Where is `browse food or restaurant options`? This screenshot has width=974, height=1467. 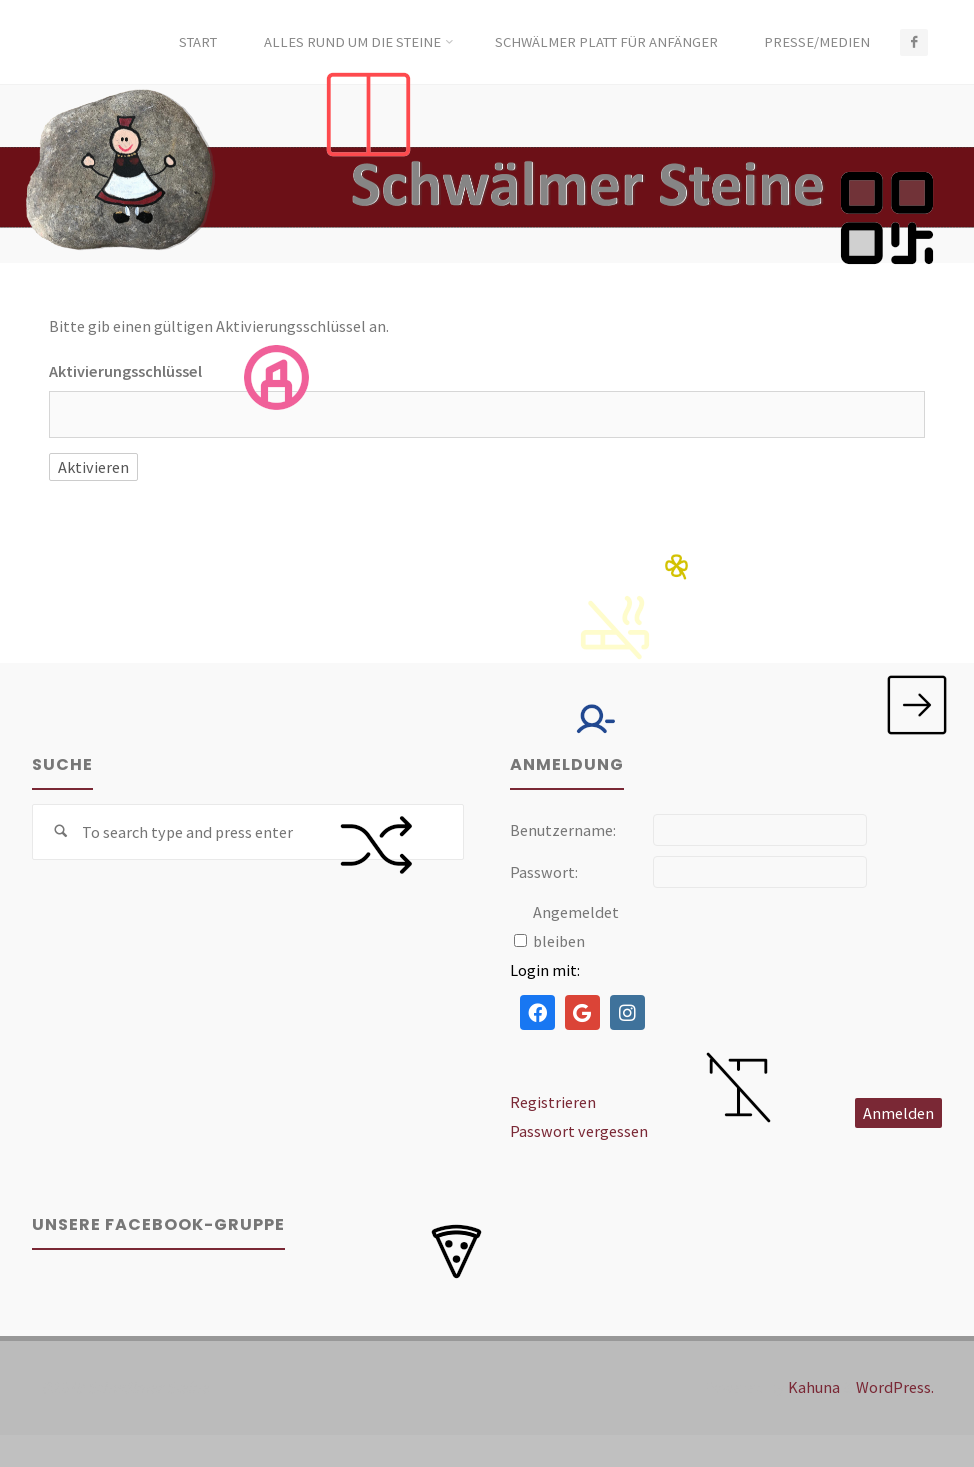
browse food or restaurant options is located at coordinates (456, 1251).